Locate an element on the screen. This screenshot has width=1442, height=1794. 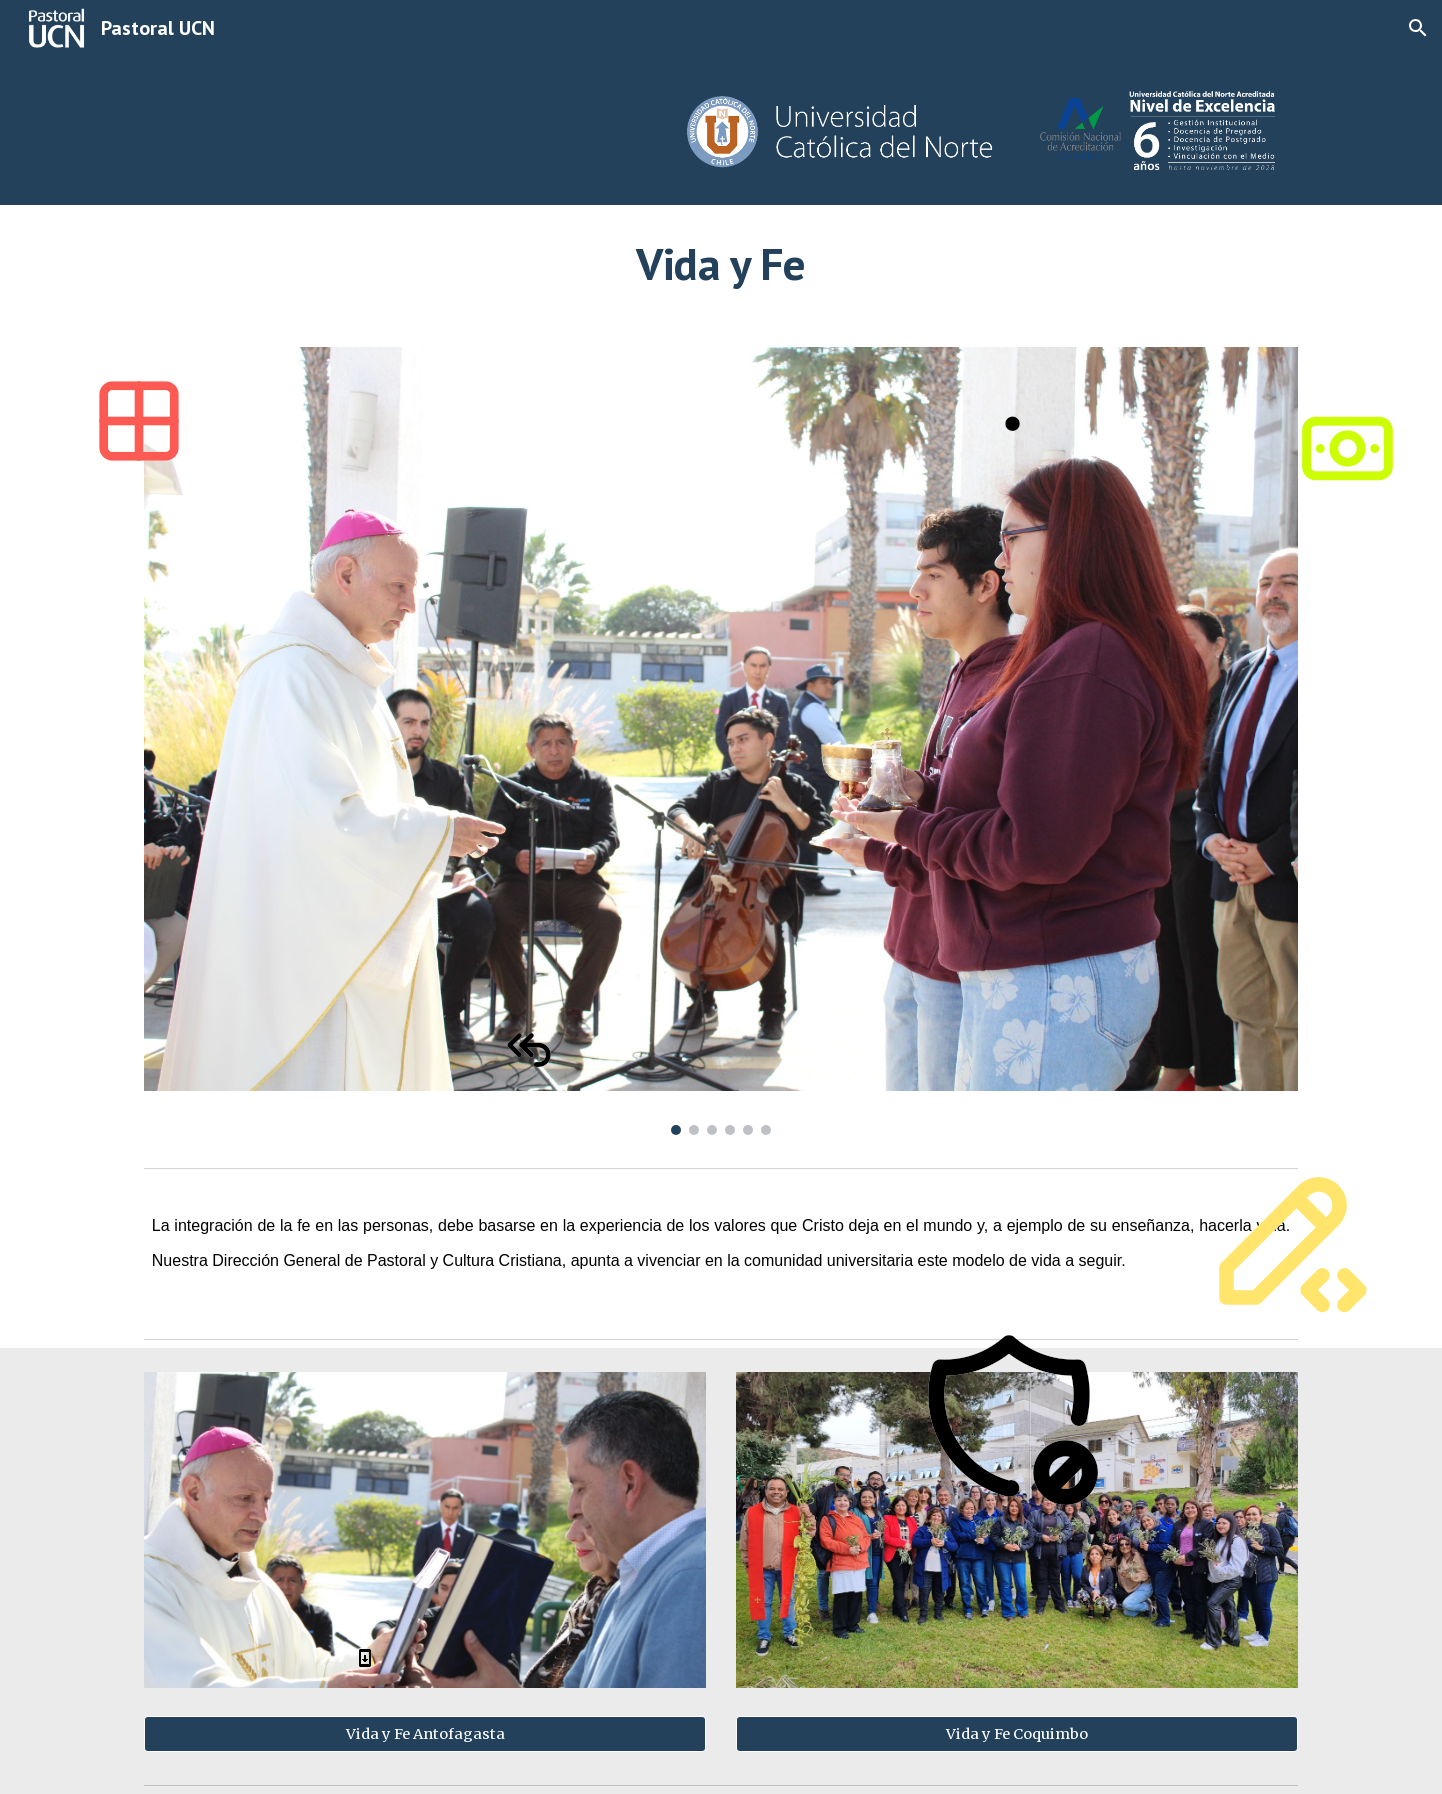
edit or write code is located at coordinates (1285, 1238).